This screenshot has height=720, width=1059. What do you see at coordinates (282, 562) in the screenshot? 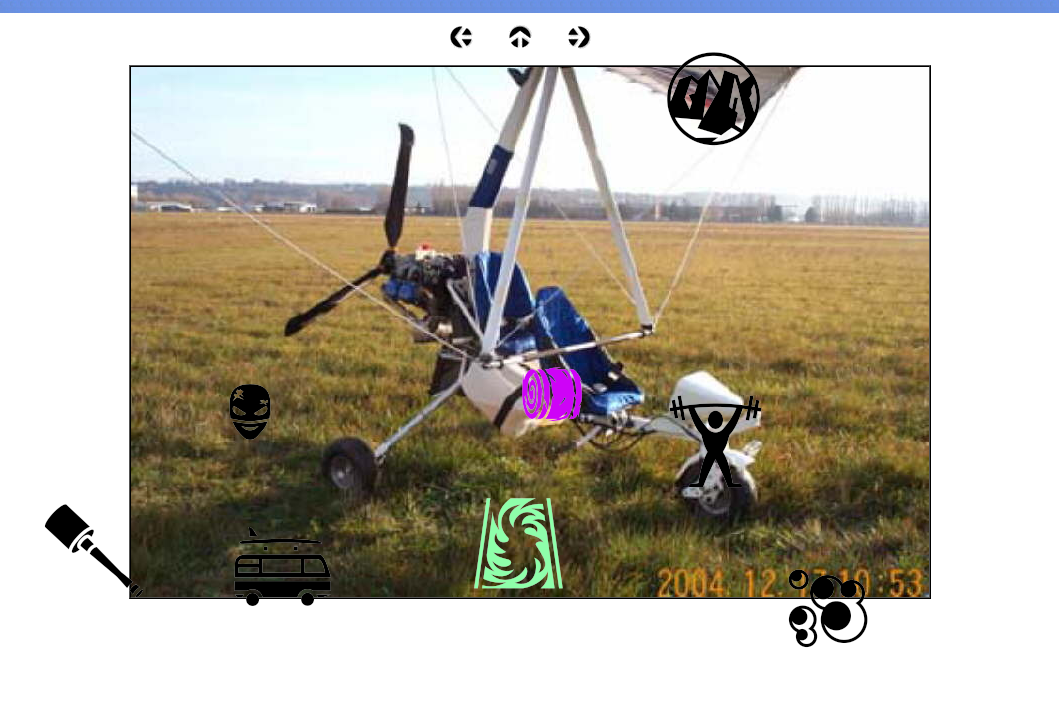
I see `browse surf or beach-related activities` at bounding box center [282, 562].